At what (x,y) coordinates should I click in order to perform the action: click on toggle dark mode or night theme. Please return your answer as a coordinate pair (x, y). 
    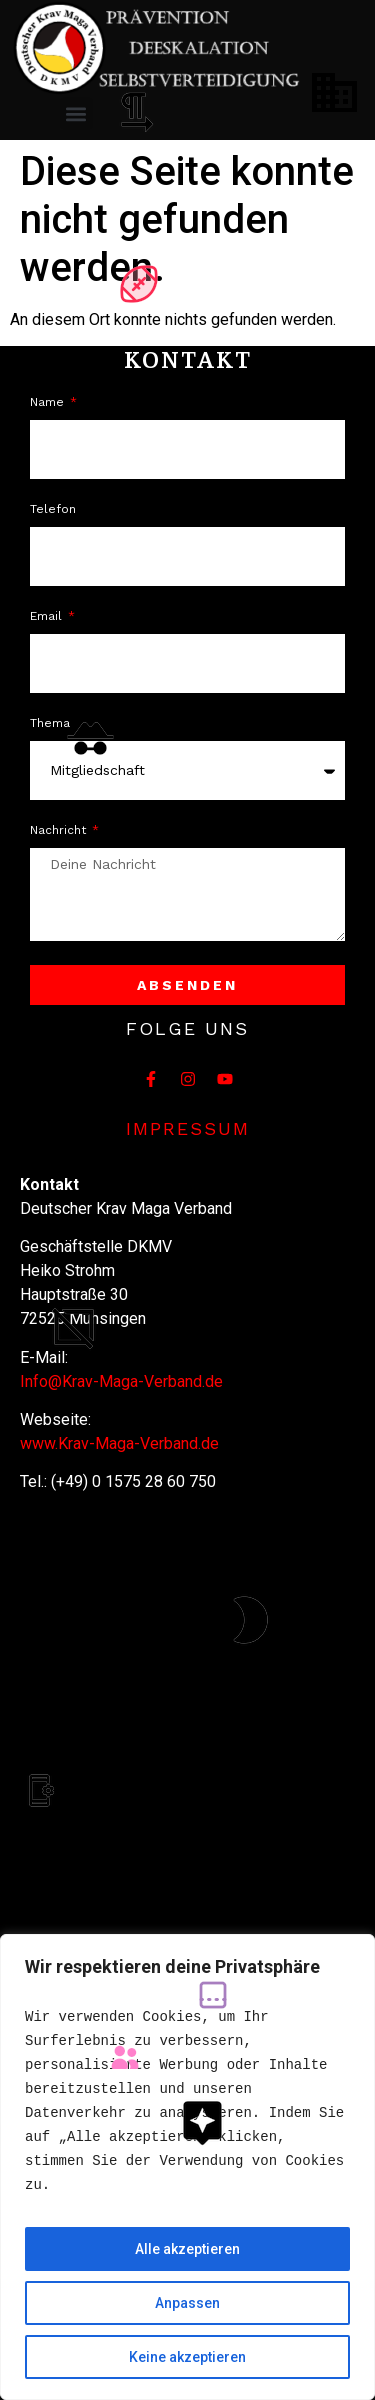
    Looking at the image, I should click on (249, 1620).